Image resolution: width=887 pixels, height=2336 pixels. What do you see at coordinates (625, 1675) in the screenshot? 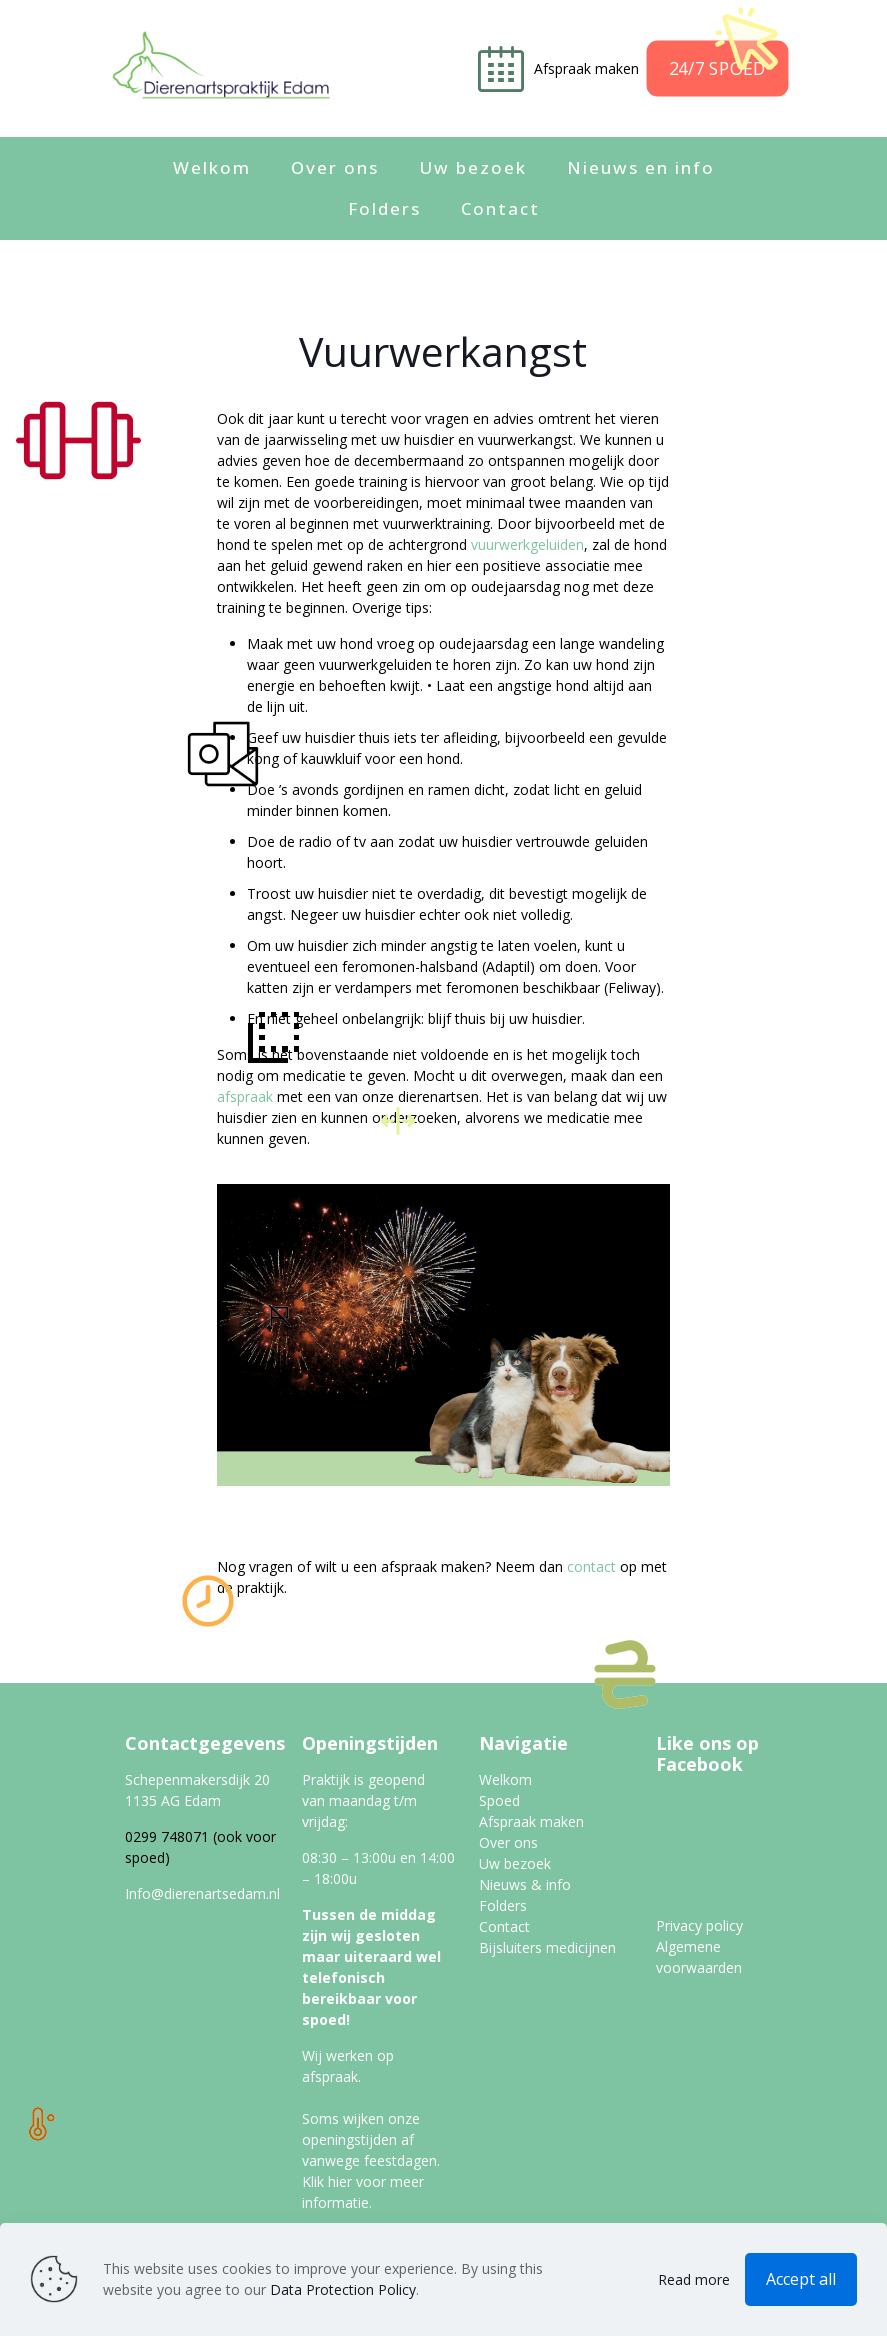
I see `indicates Ukrainian hryvnia currency` at bounding box center [625, 1675].